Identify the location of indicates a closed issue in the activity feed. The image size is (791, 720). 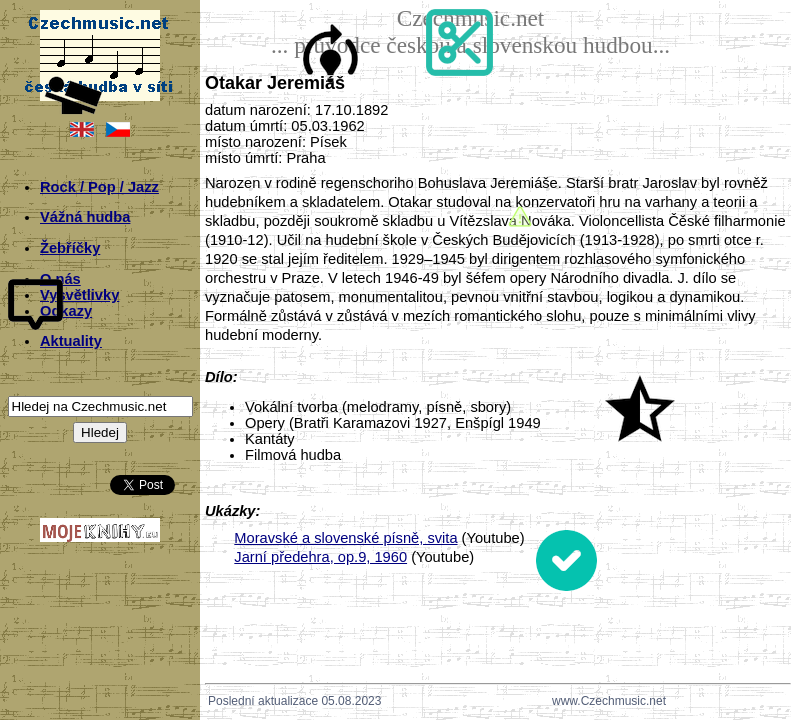
(566, 560).